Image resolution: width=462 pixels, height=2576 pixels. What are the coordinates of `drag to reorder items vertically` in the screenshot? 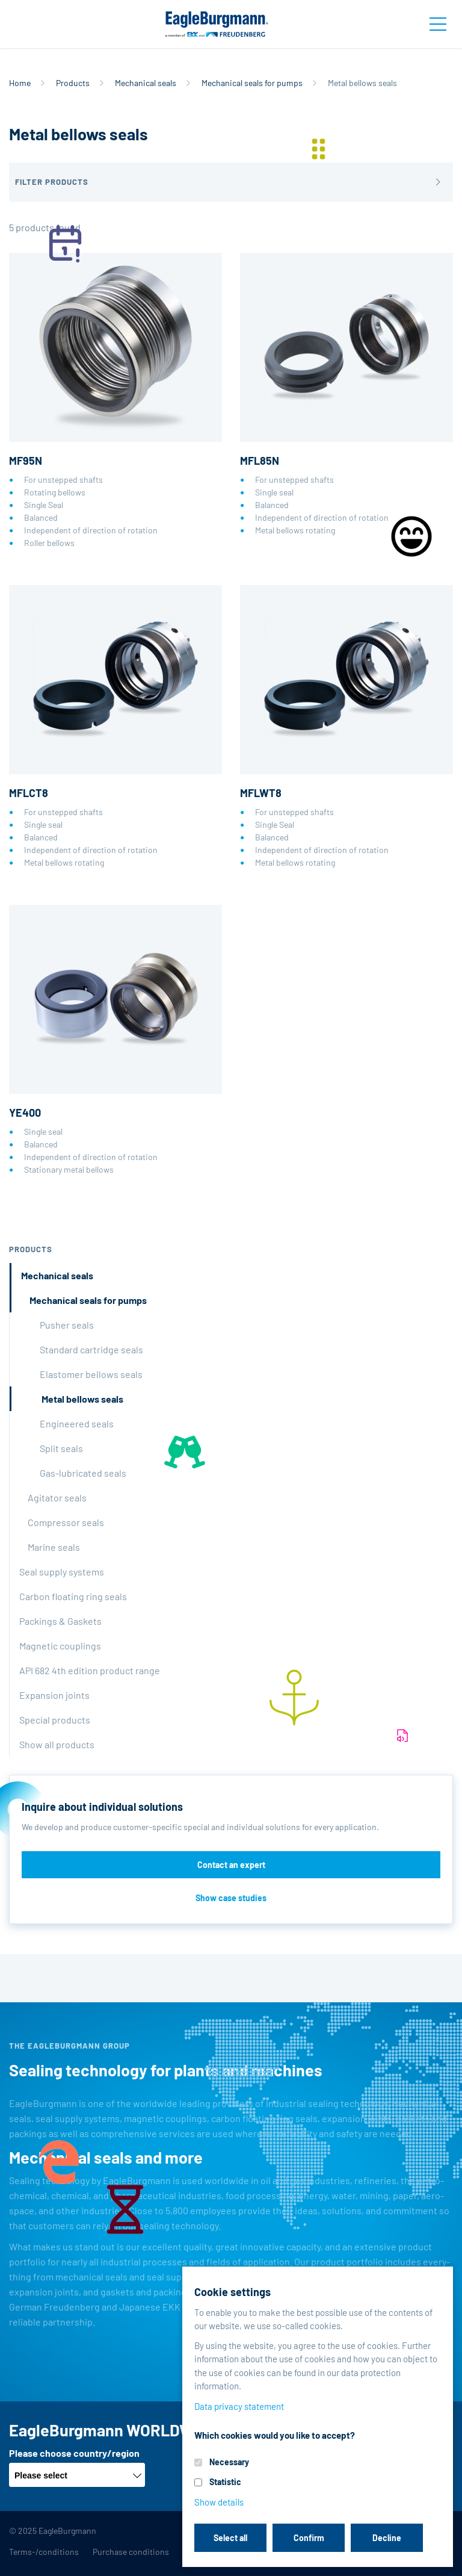 It's located at (318, 149).